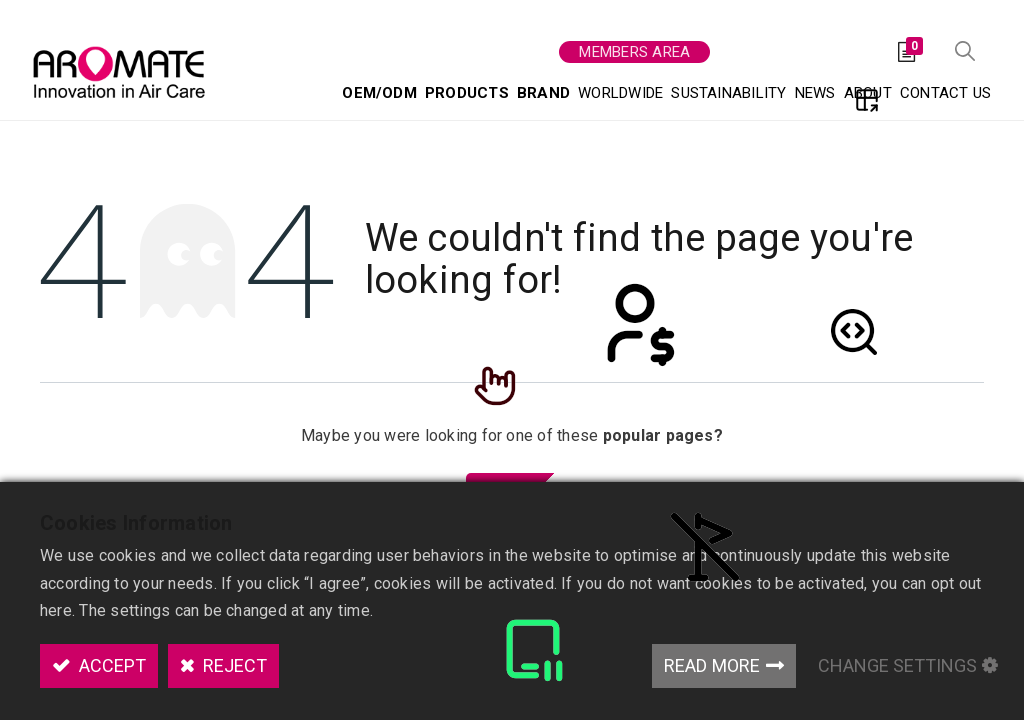 The height and width of the screenshot is (720, 1024). Describe the element at coordinates (867, 100) in the screenshot. I see `share table or spreadsheet data` at that location.